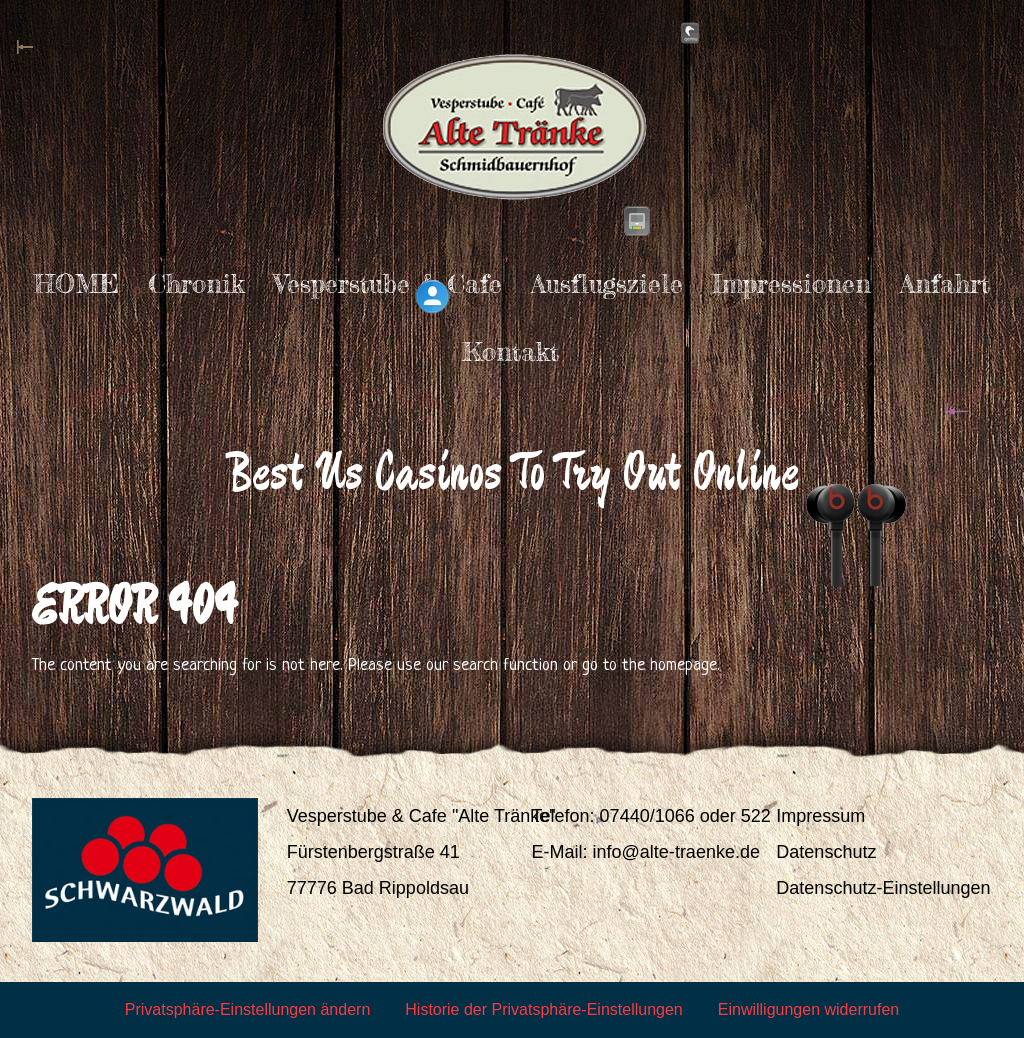 The image size is (1024, 1038). What do you see at coordinates (432, 296) in the screenshot?
I see `view user profile information` at bounding box center [432, 296].